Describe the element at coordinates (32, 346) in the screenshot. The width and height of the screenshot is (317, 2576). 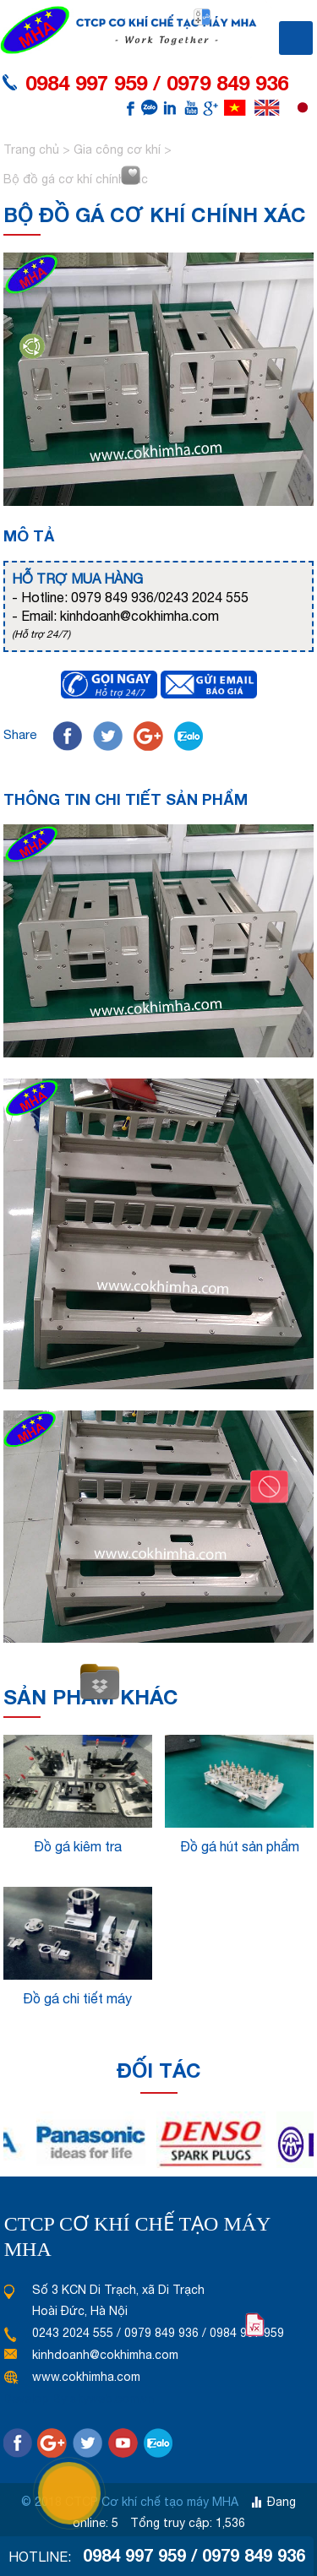
I see `open the ubuntu mate start menu or application launcher` at that location.